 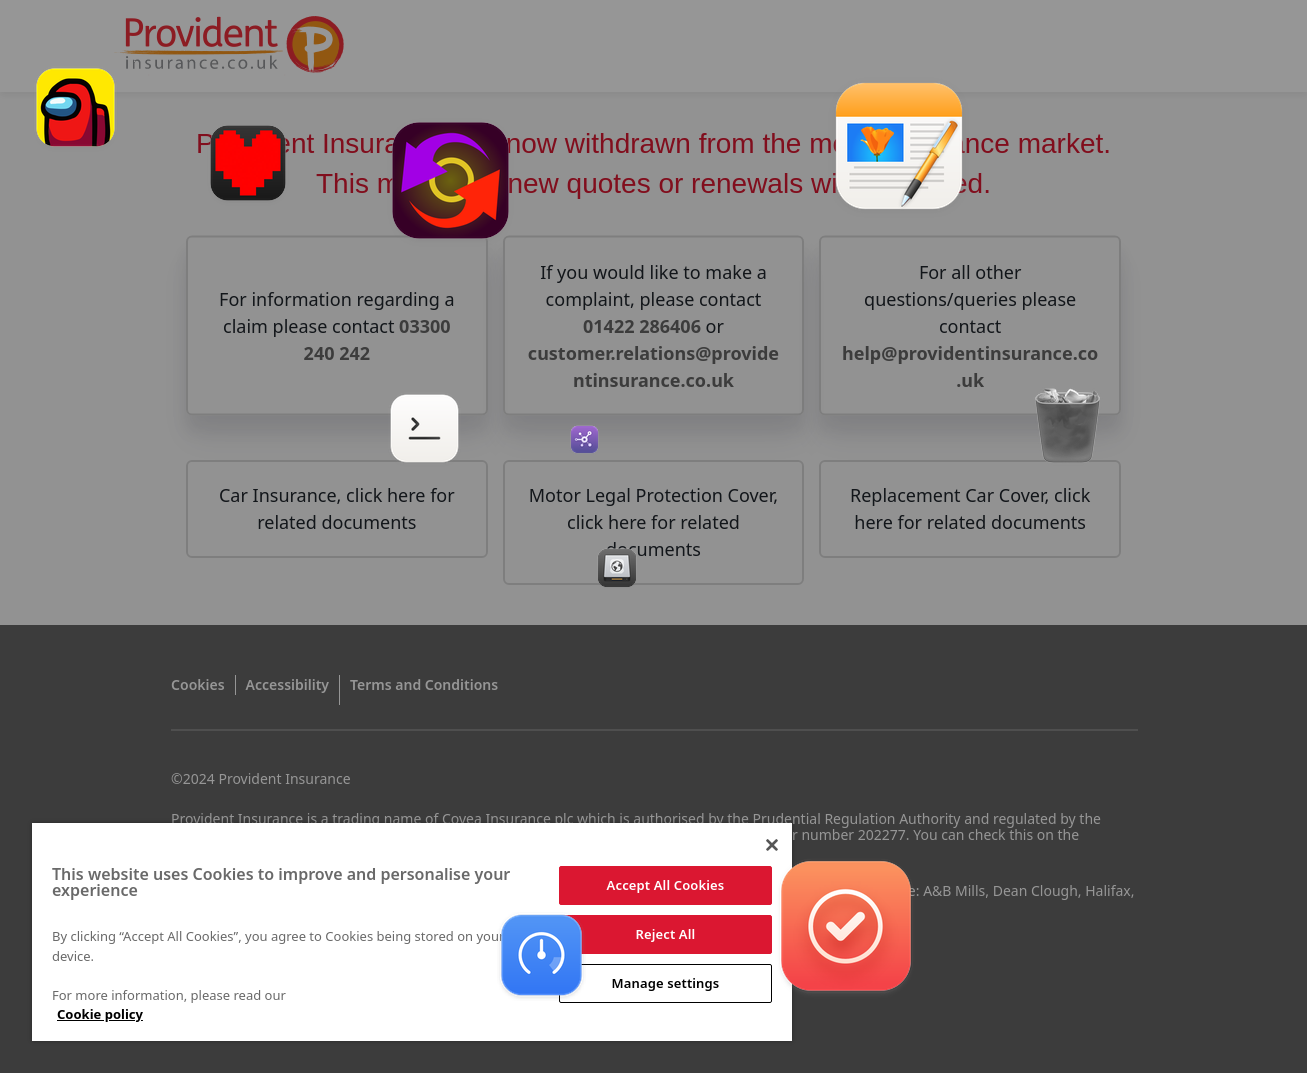 What do you see at coordinates (75, 107) in the screenshot?
I see `launch Among Us game` at bounding box center [75, 107].